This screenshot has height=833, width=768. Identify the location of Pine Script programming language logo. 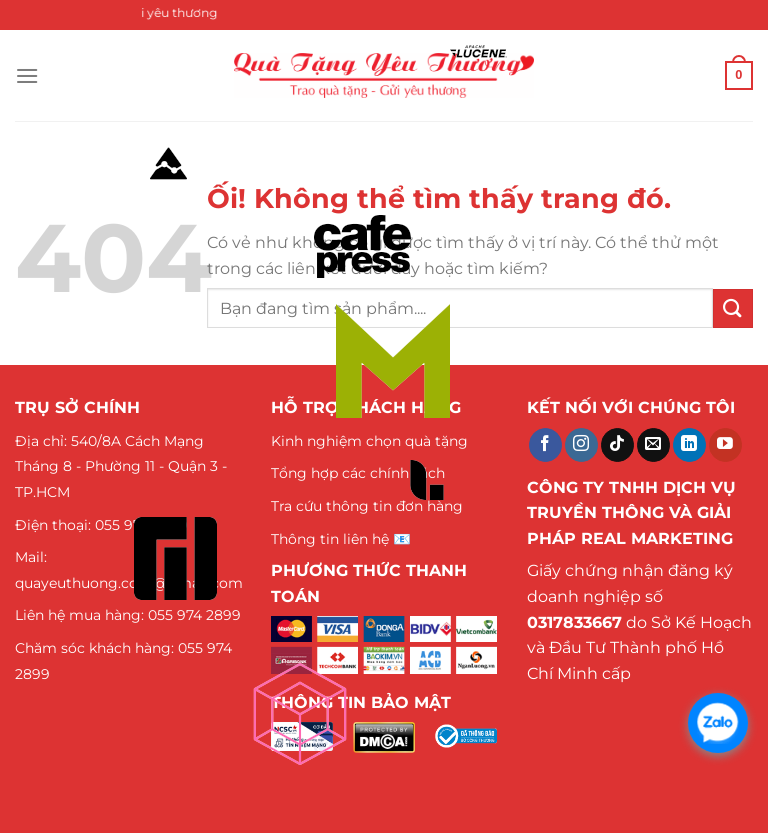
(168, 163).